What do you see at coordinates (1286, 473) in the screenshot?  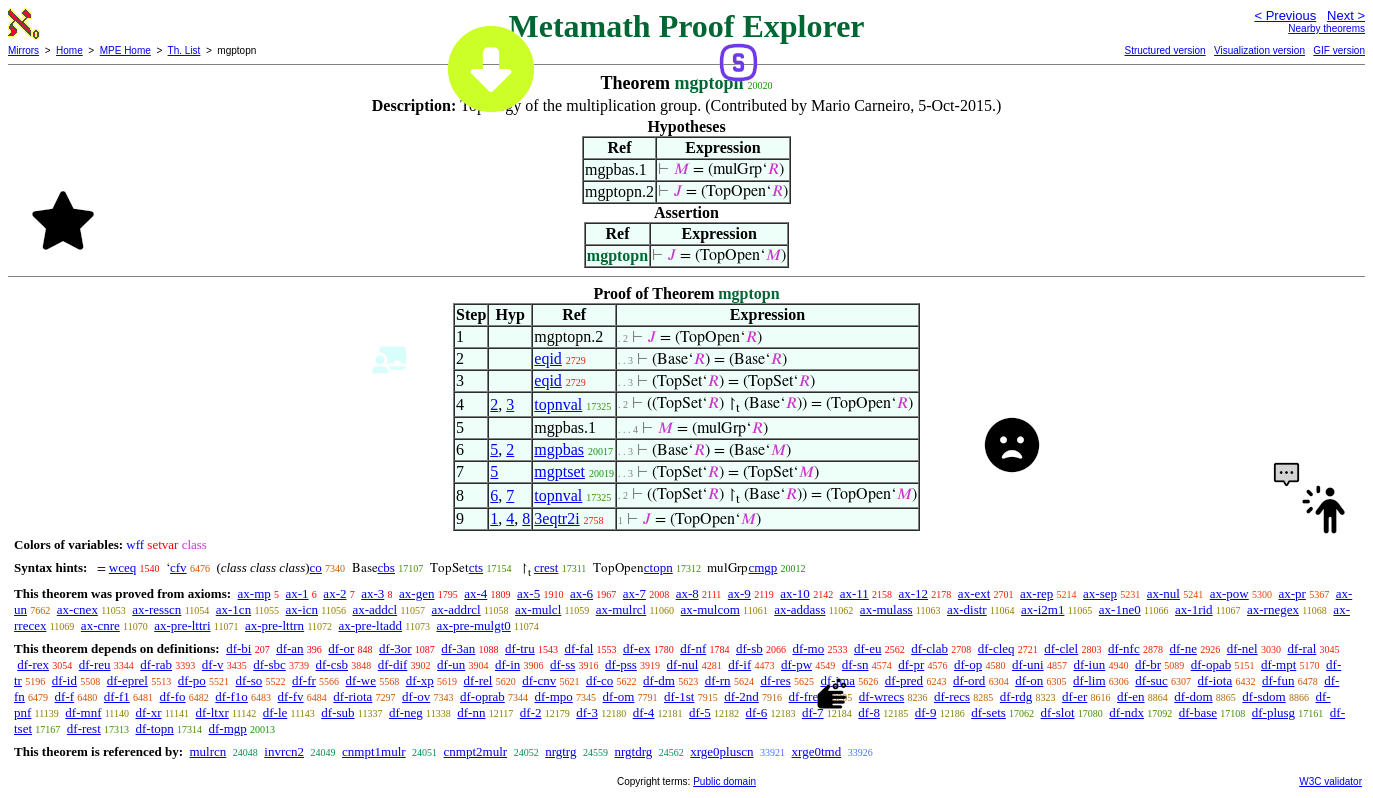 I see `open chat or messaging` at bounding box center [1286, 473].